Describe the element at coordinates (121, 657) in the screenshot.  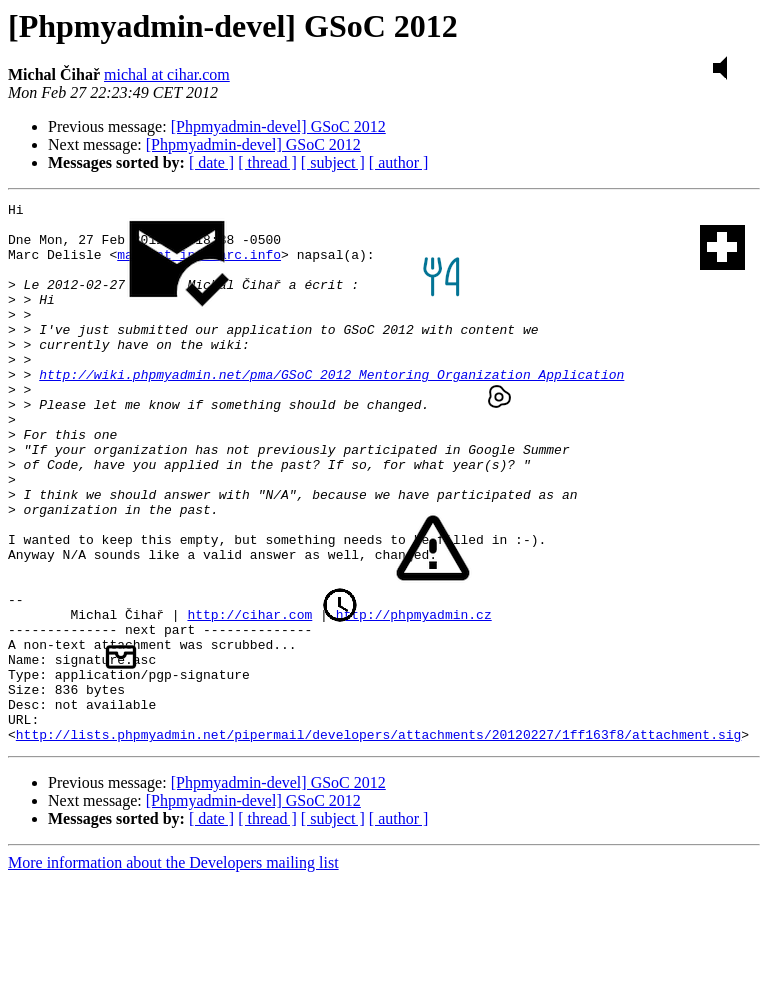
I see `access your wallet or saved payment methods` at that location.